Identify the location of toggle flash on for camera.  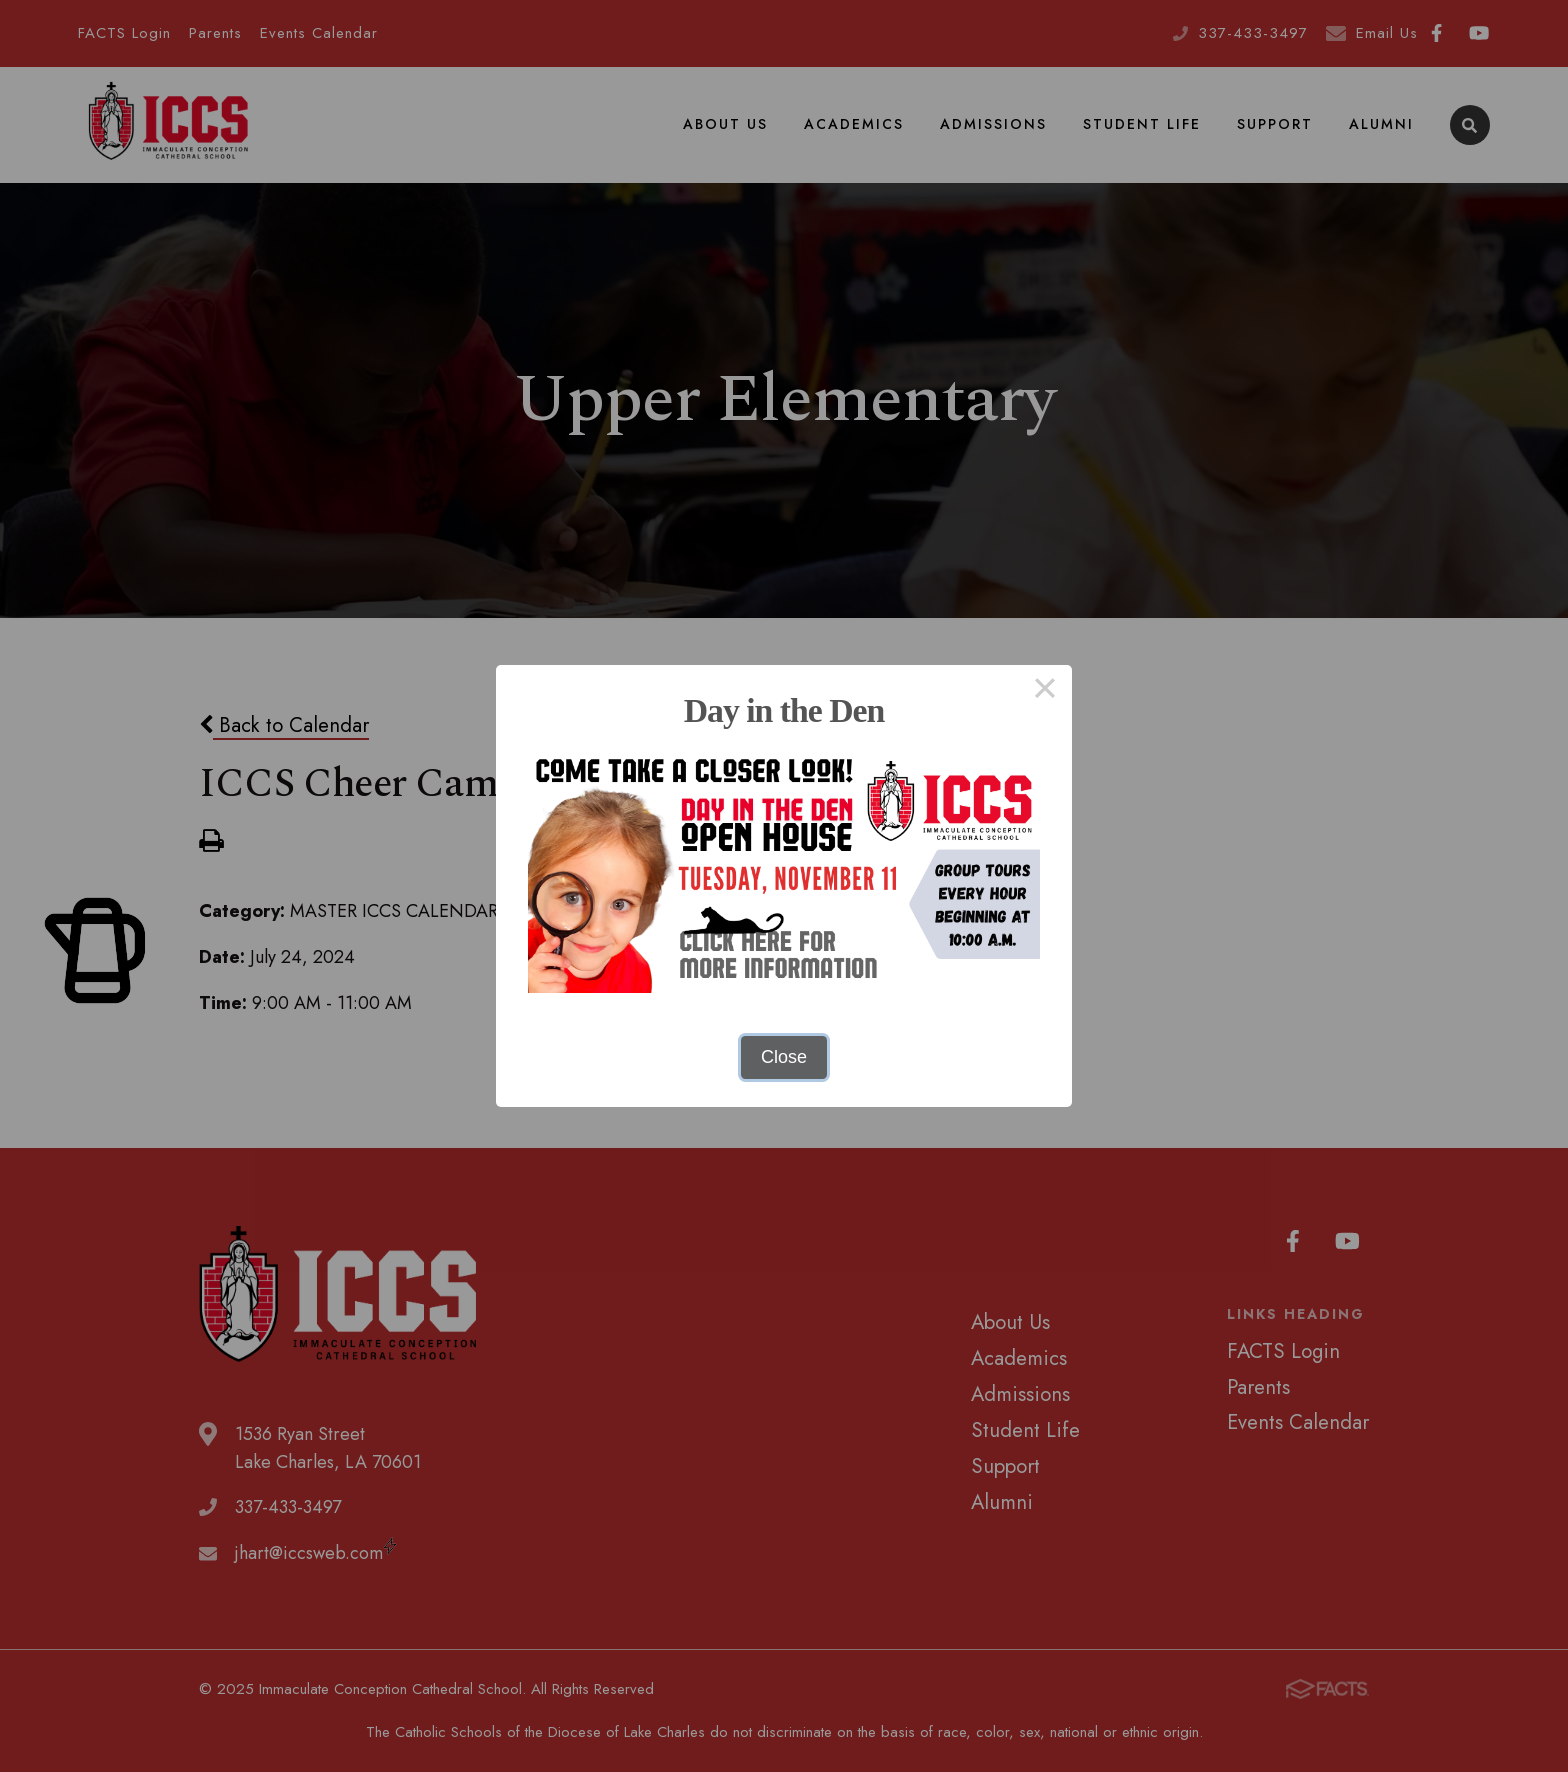
(390, 1546).